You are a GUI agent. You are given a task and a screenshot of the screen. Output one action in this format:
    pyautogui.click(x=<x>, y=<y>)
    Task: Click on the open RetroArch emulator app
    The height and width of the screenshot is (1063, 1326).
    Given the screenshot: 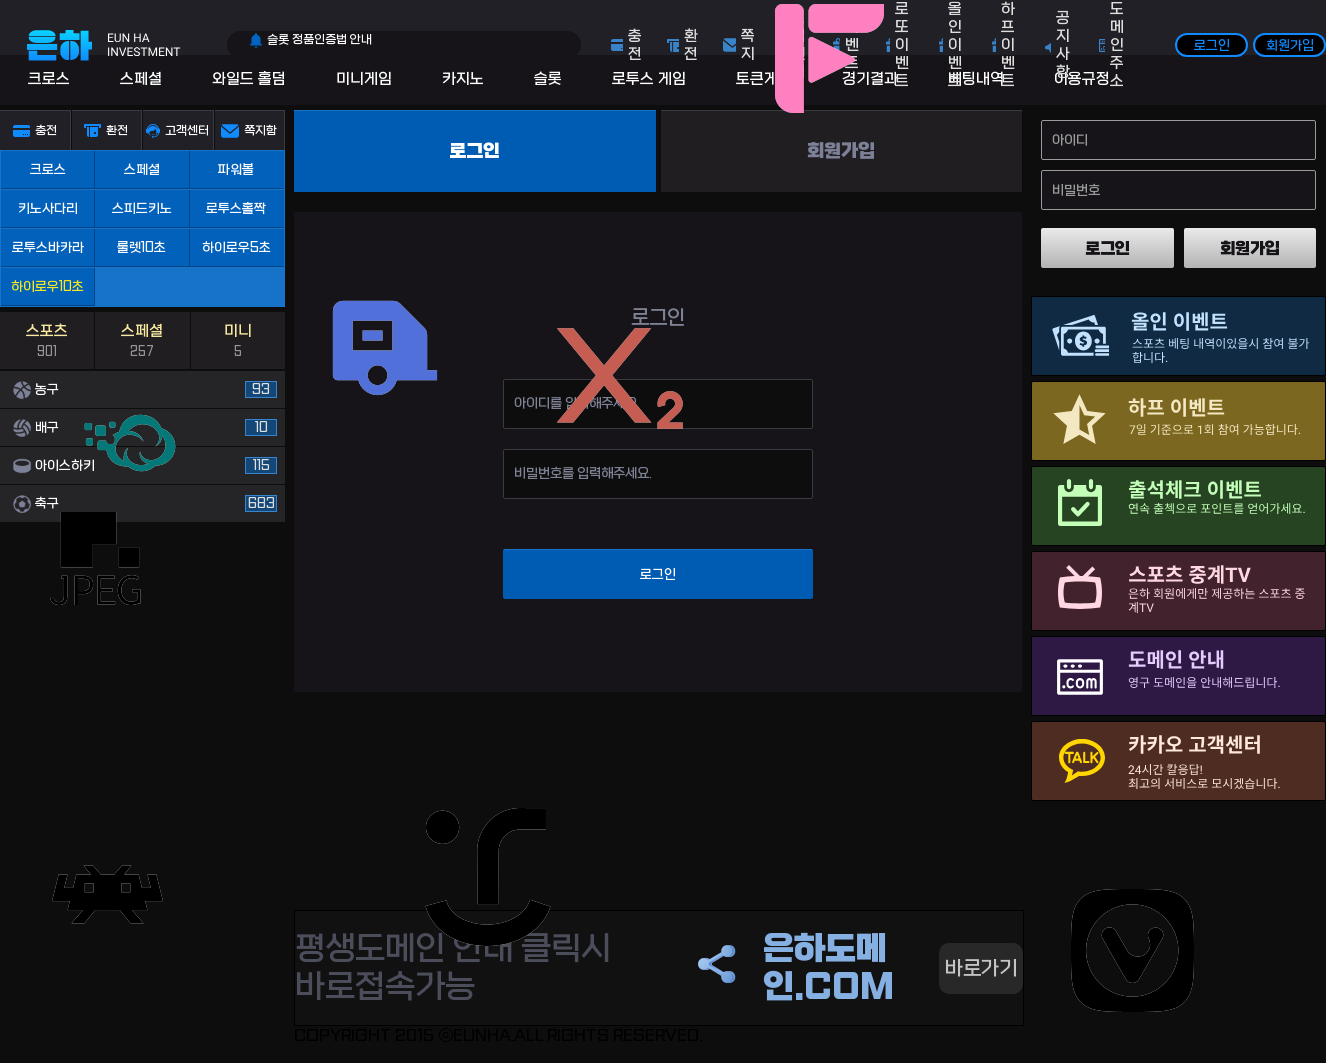 What is the action you would take?
    pyautogui.click(x=107, y=894)
    